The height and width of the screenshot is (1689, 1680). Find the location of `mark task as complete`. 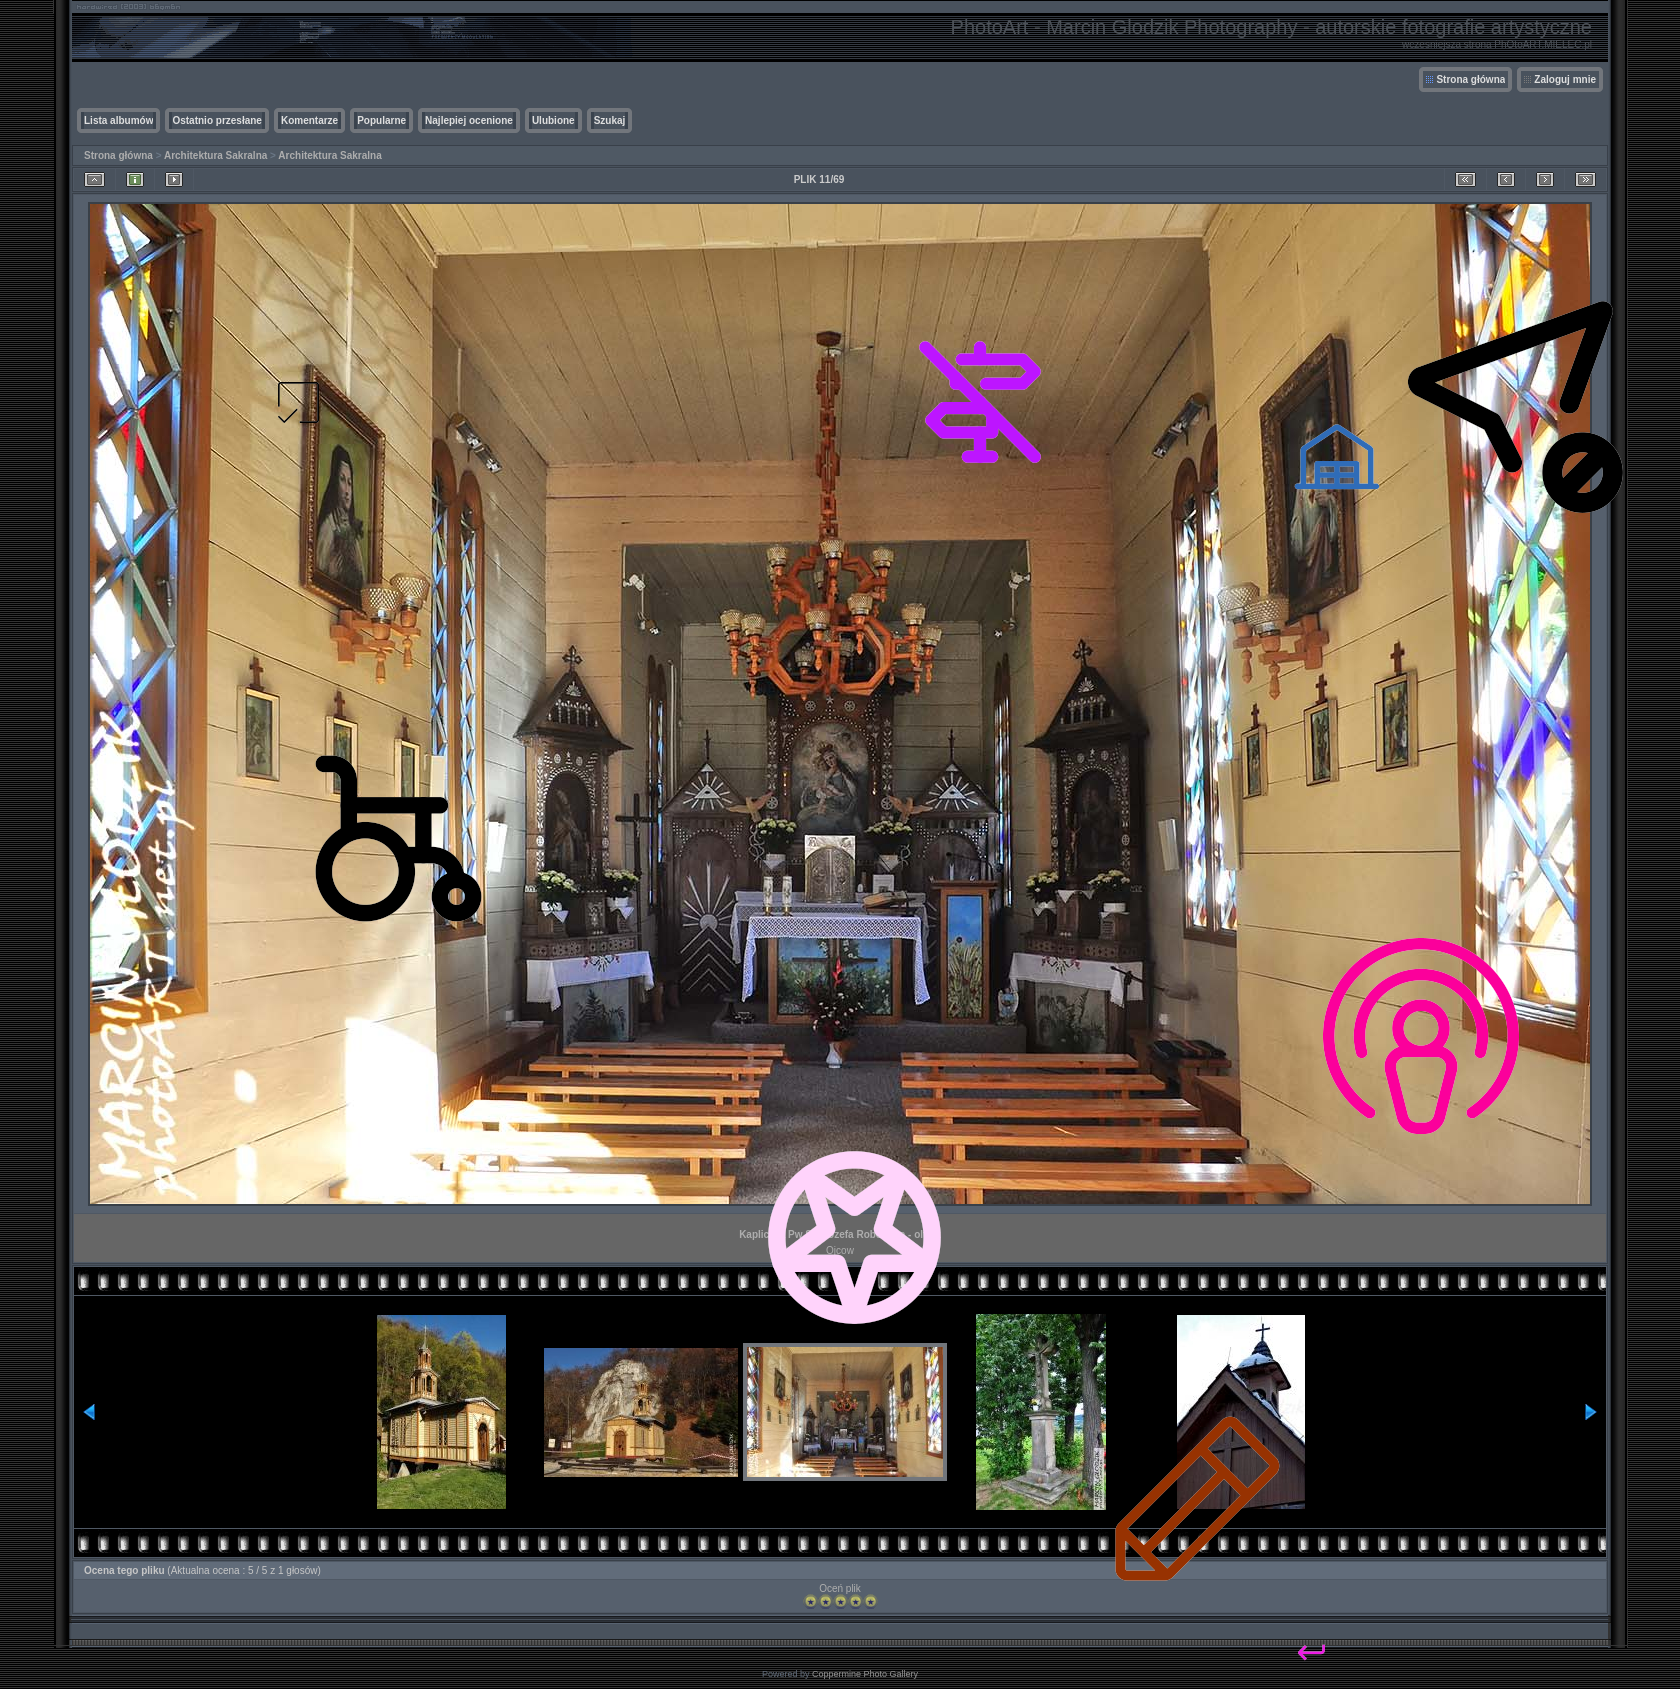

mark task as complete is located at coordinates (298, 402).